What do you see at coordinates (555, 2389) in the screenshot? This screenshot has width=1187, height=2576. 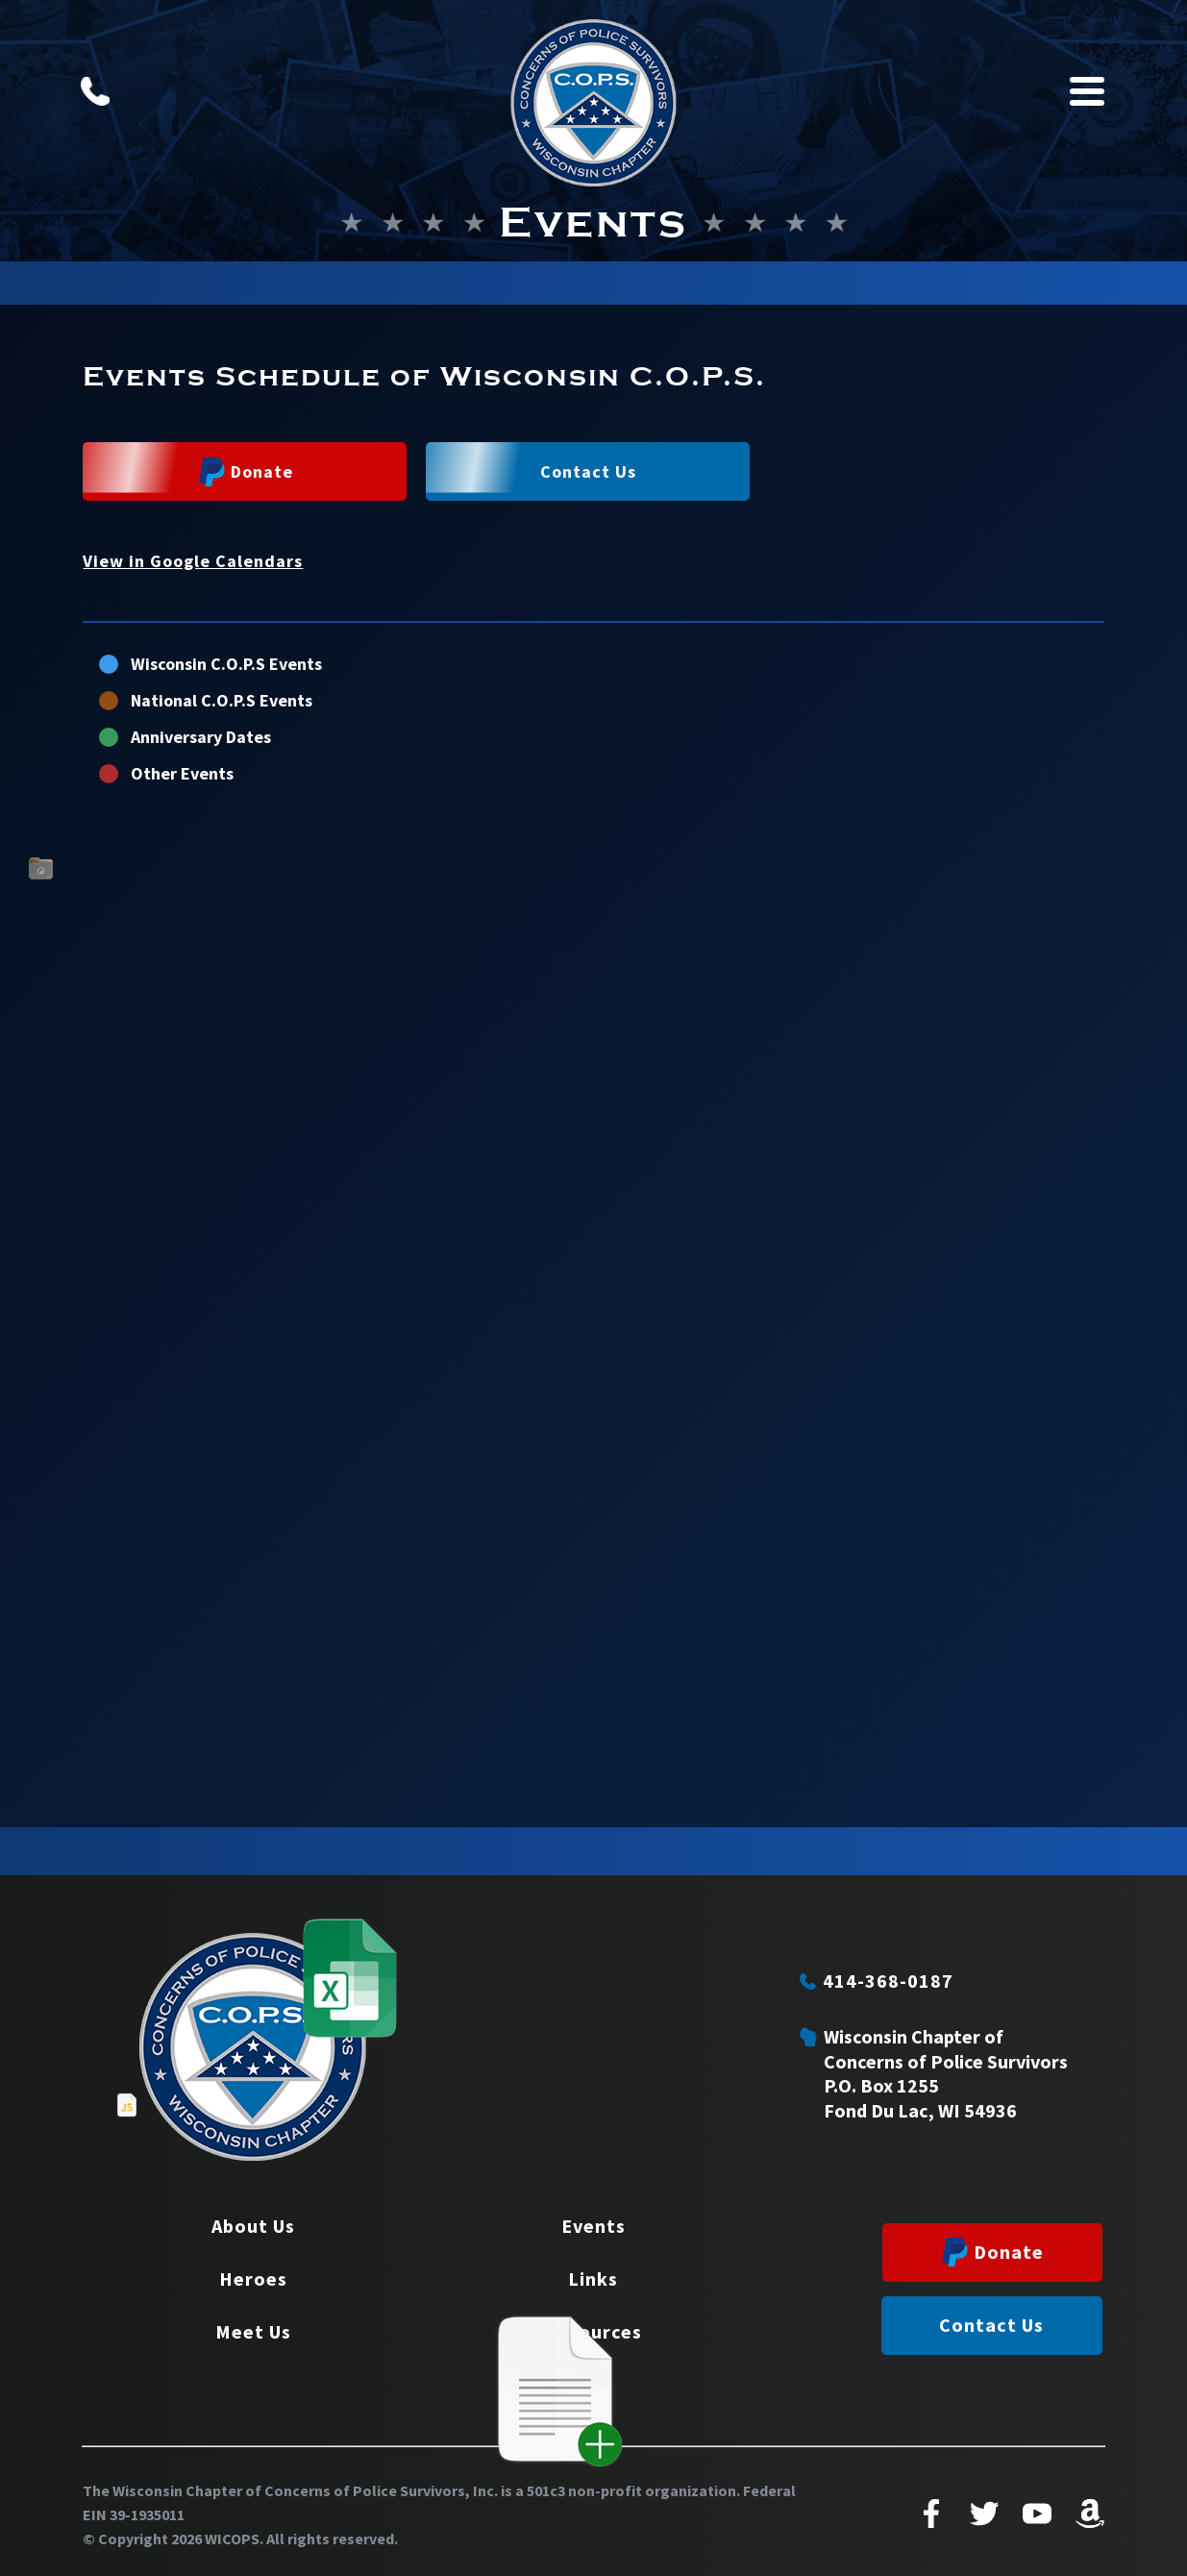 I see `create a new document` at bounding box center [555, 2389].